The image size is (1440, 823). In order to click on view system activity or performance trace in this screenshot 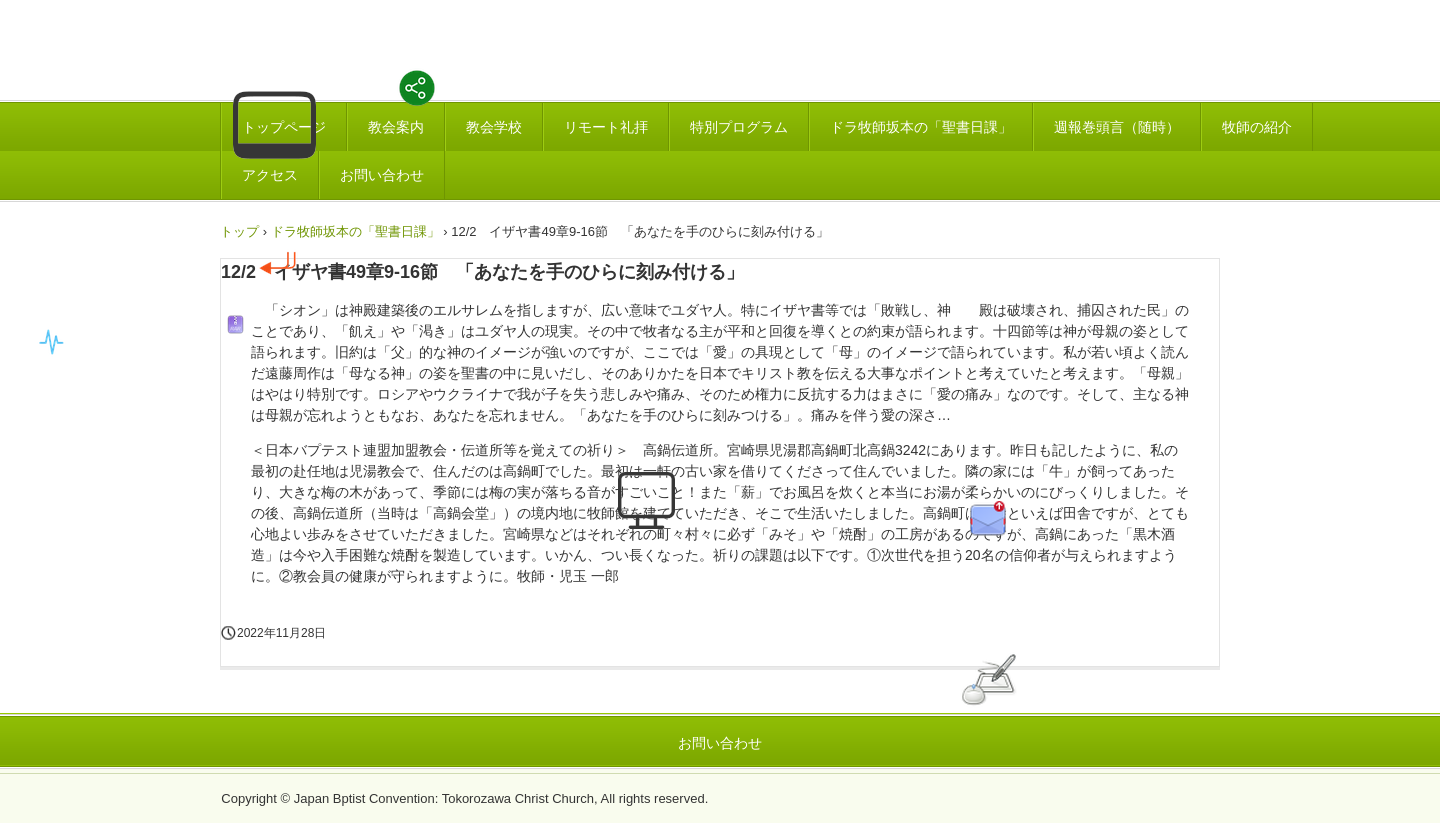, I will do `click(51, 341)`.